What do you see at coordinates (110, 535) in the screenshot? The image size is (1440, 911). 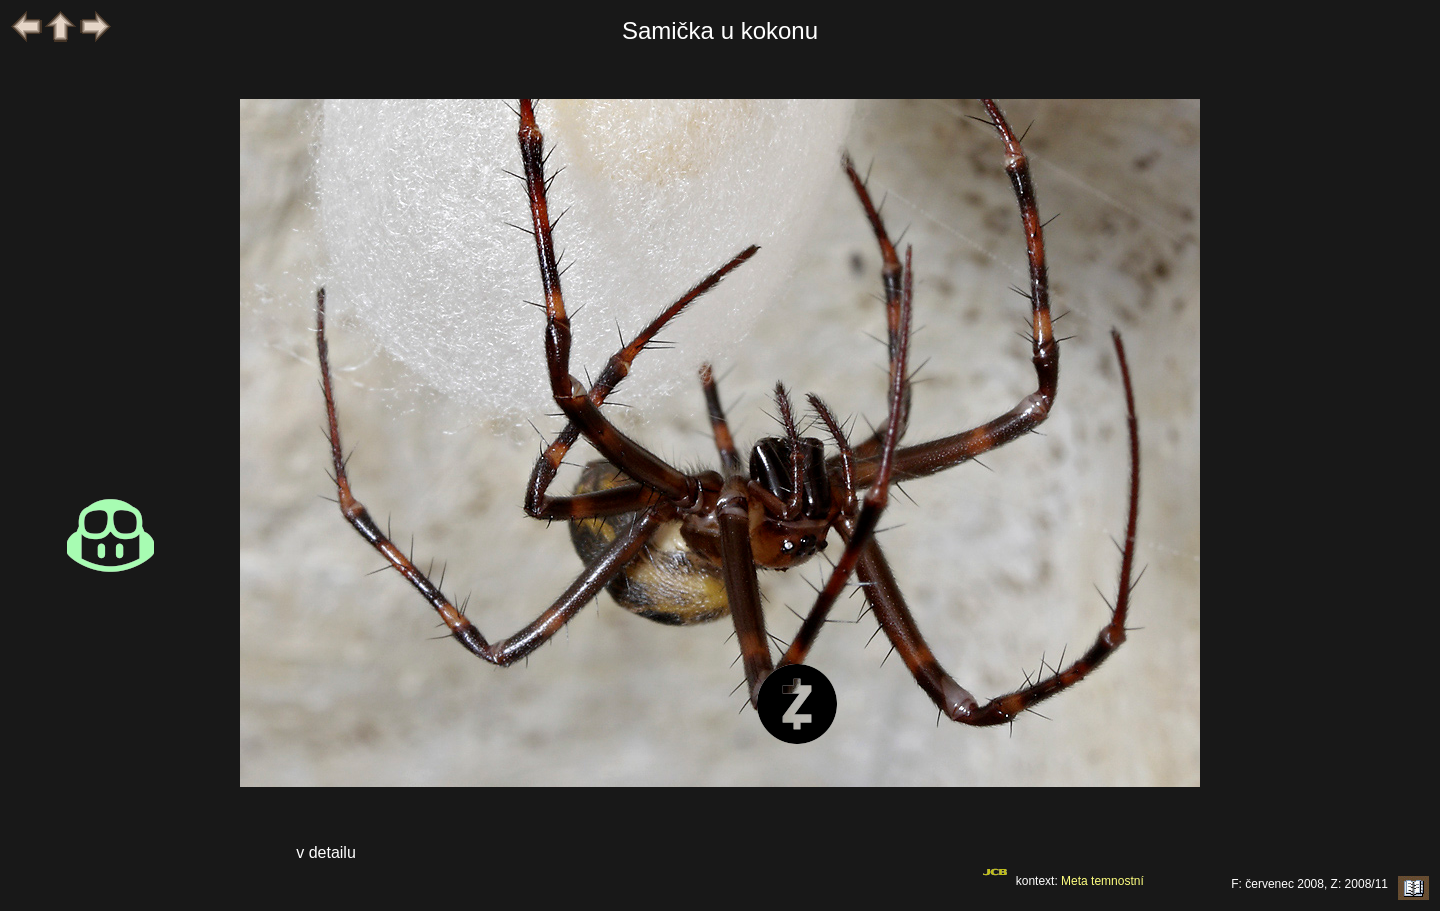 I see `GitHub Copilot AI coding assistant` at bounding box center [110, 535].